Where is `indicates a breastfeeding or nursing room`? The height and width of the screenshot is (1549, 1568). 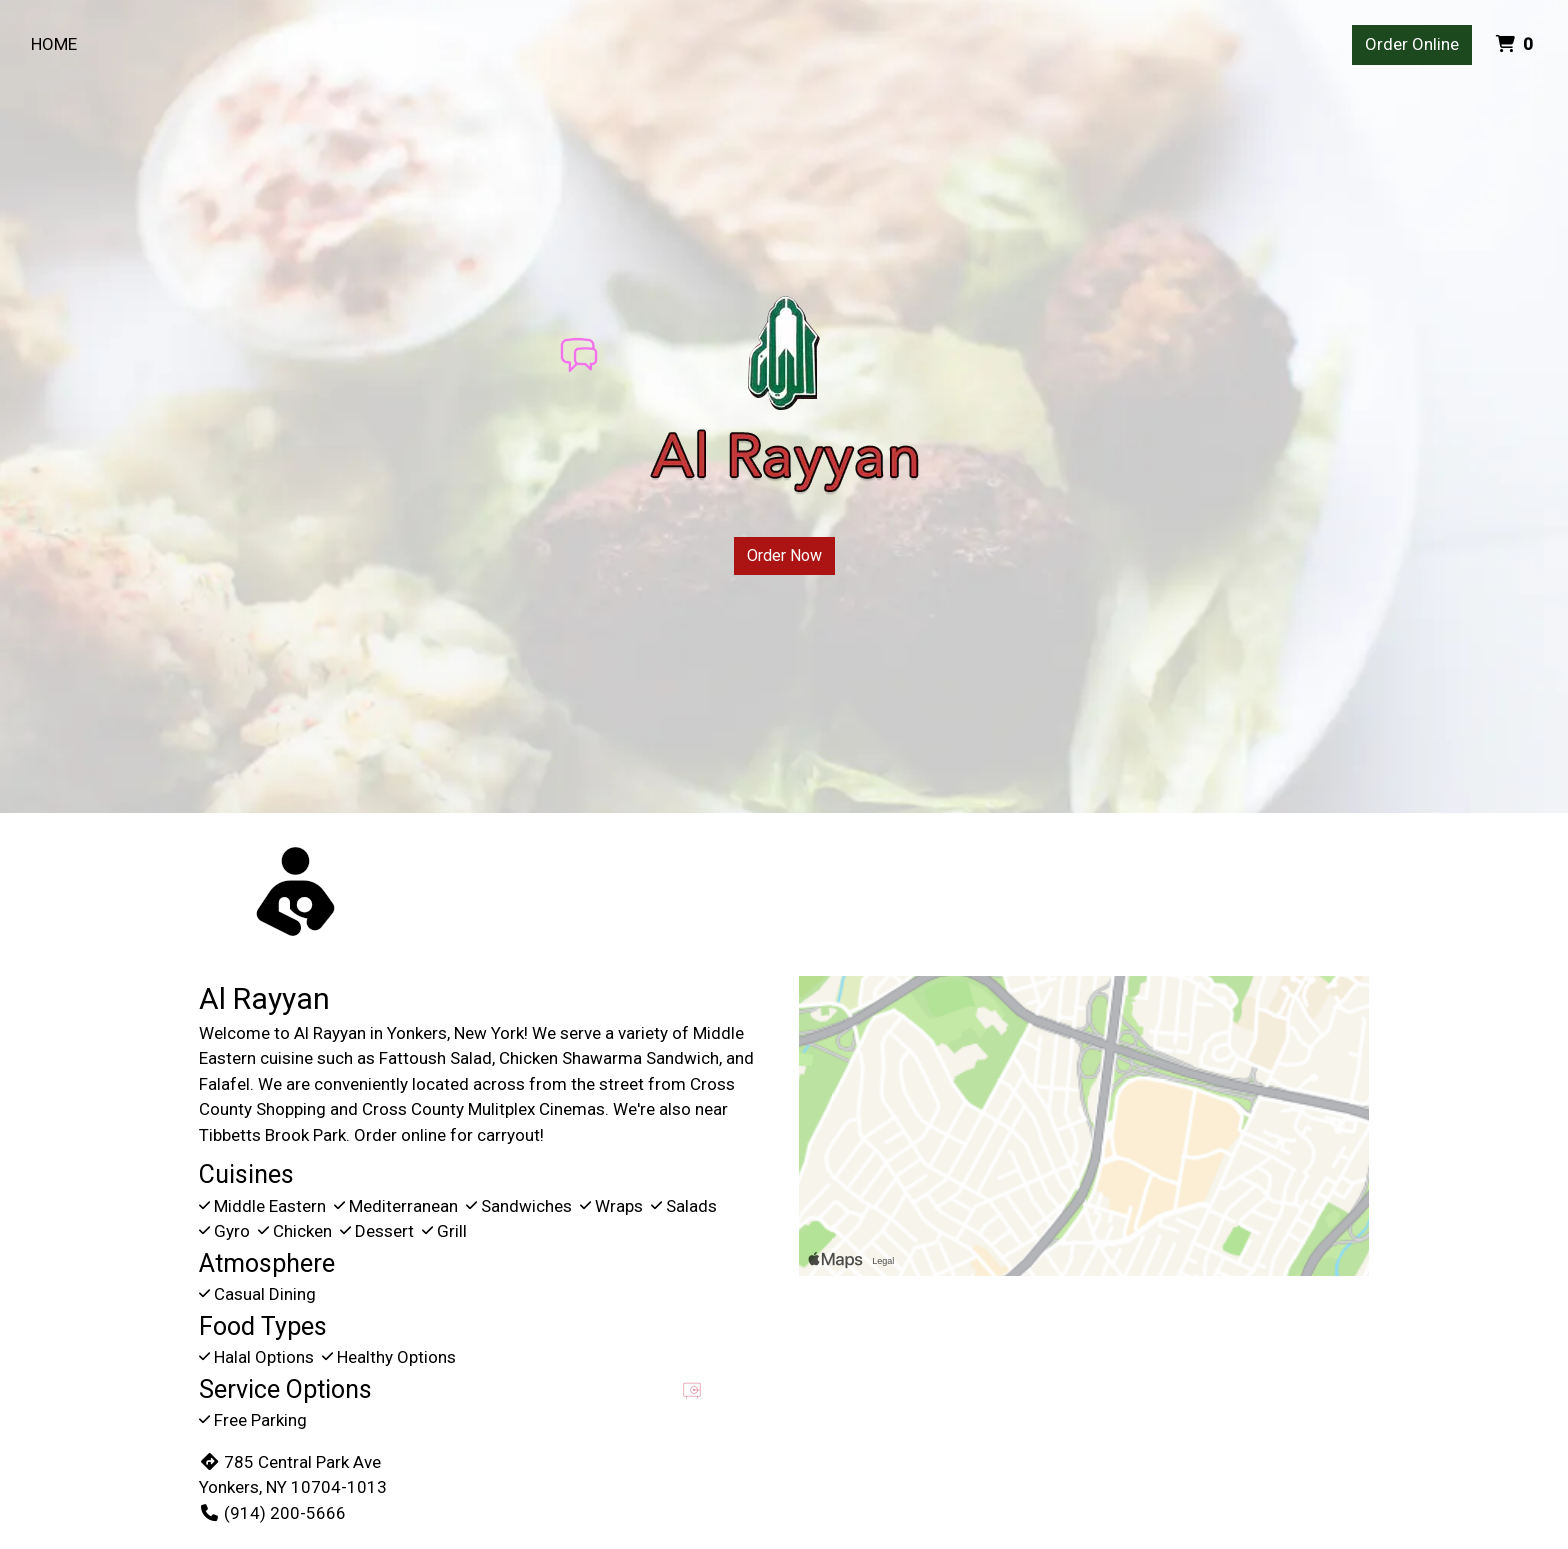 indicates a breastfeeding or nursing room is located at coordinates (295, 891).